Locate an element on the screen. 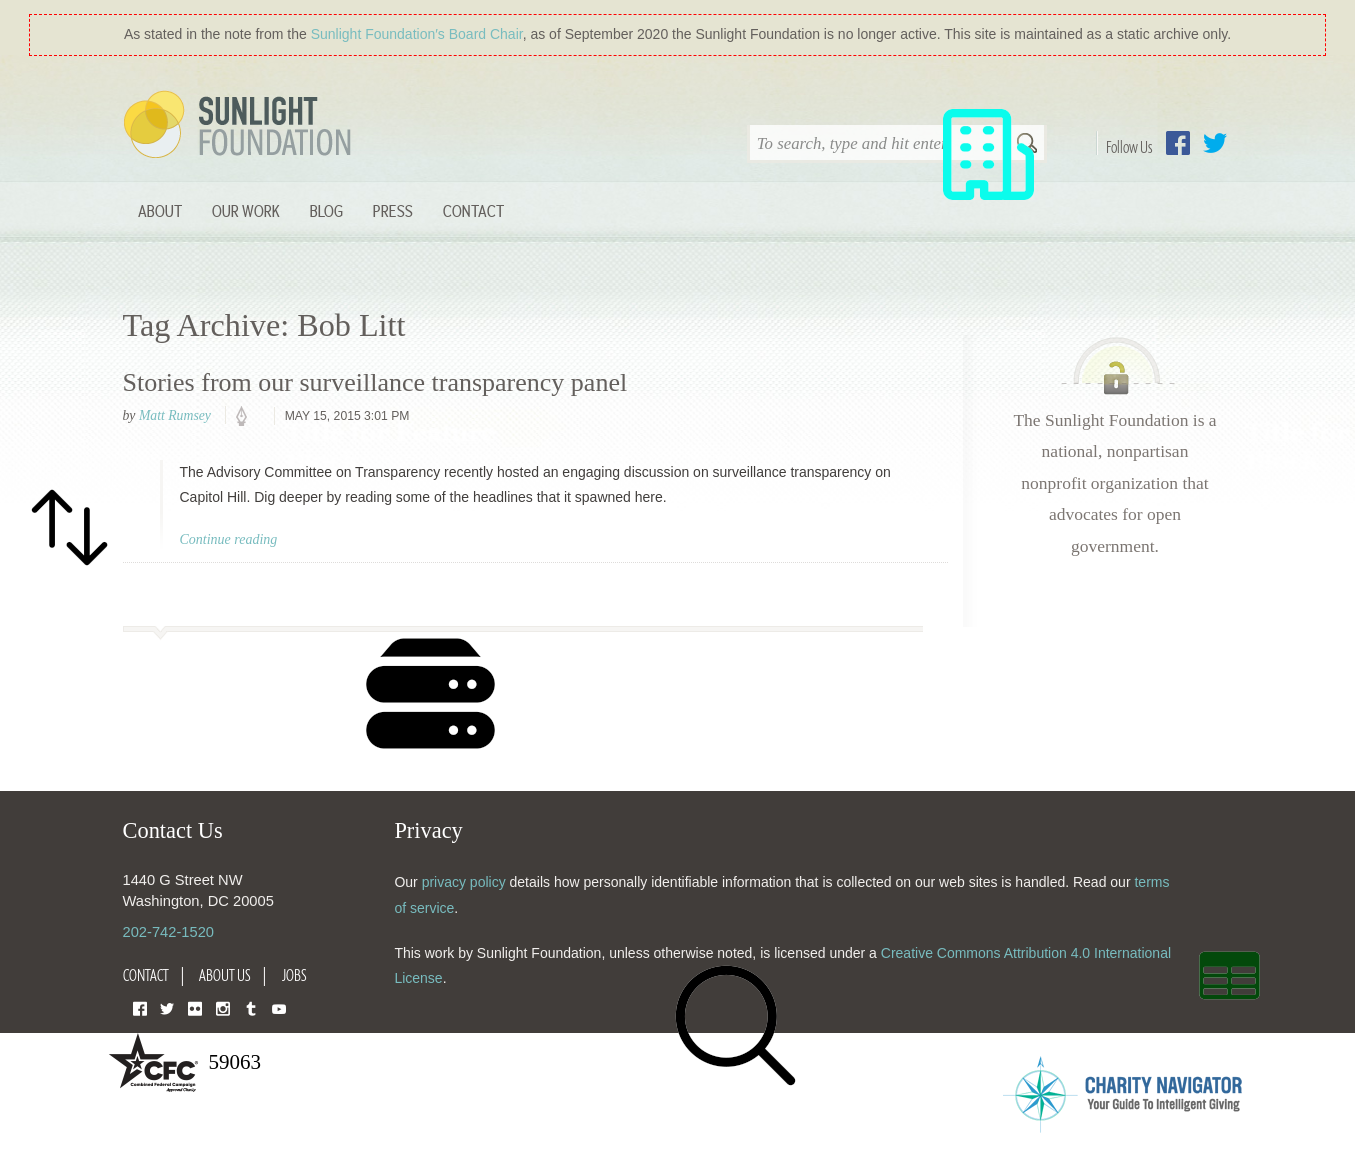  view data in table format is located at coordinates (1229, 975).